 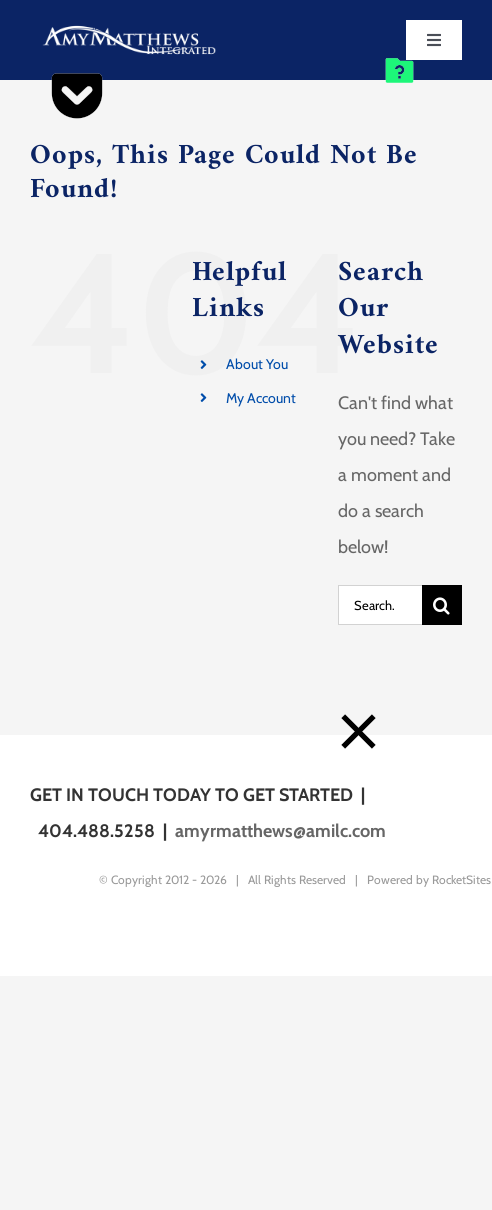 What do you see at coordinates (399, 70) in the screenshot?
I see `folder with unknown or unrecognized contents` at bounding box center [399, 70].